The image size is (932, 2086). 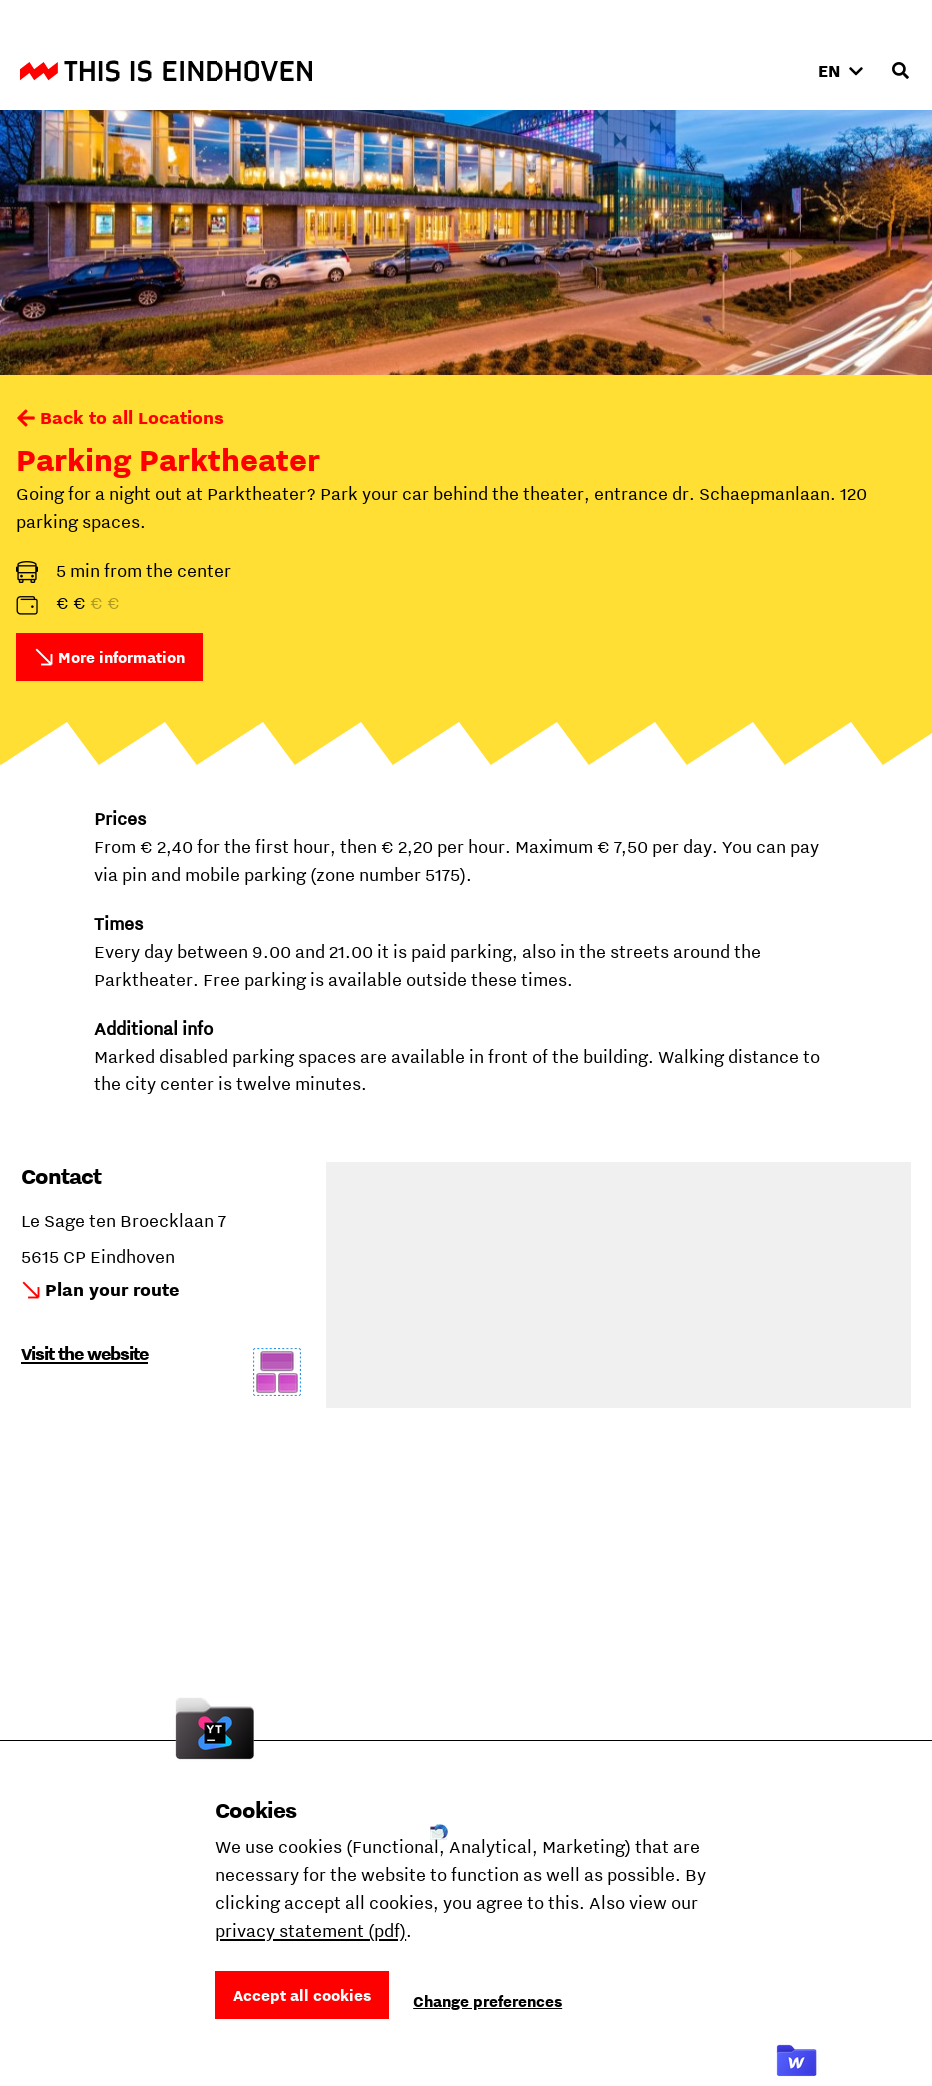 I want to click on open YouTrack project folder, so click(x=214, y=1730).